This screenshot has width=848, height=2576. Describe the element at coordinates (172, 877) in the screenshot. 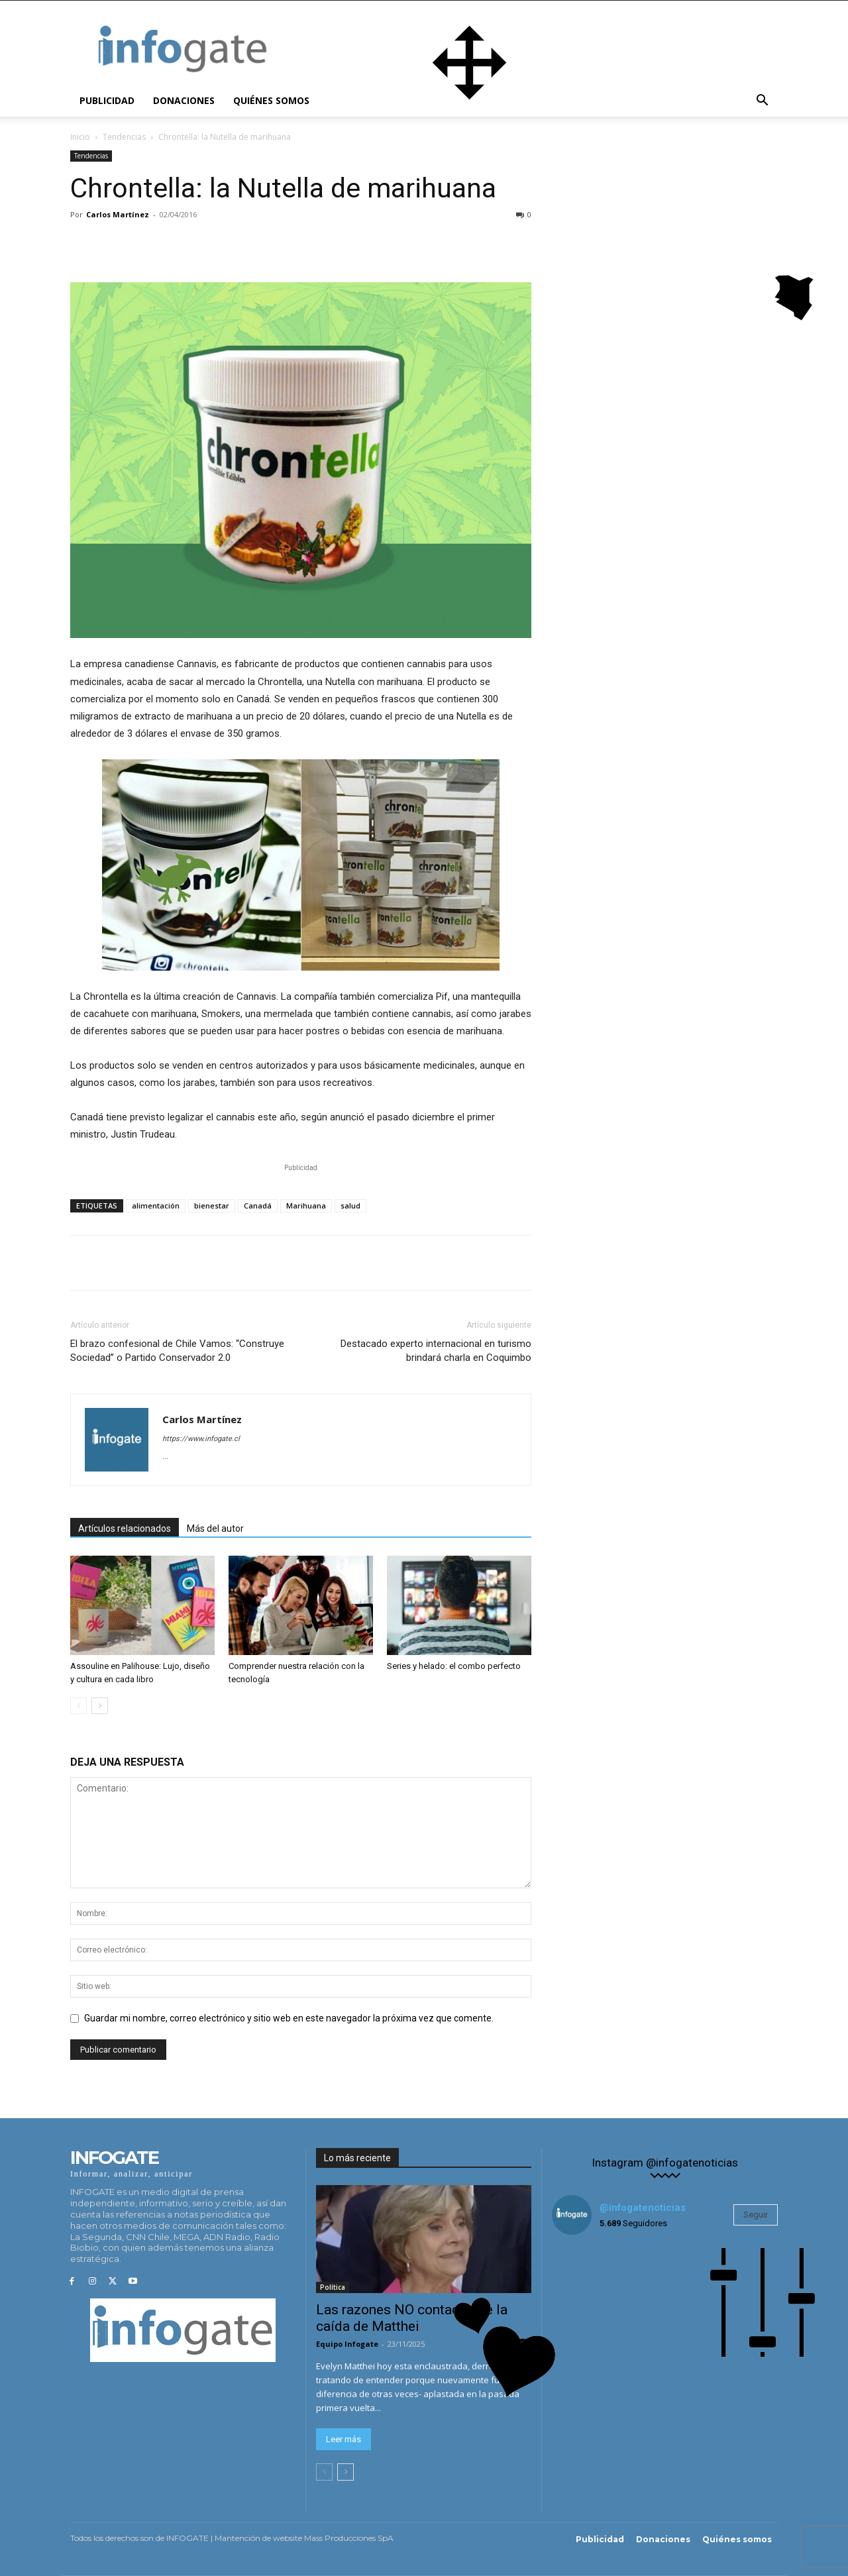

I see `sparrow character or bird companion in a game` at that location.